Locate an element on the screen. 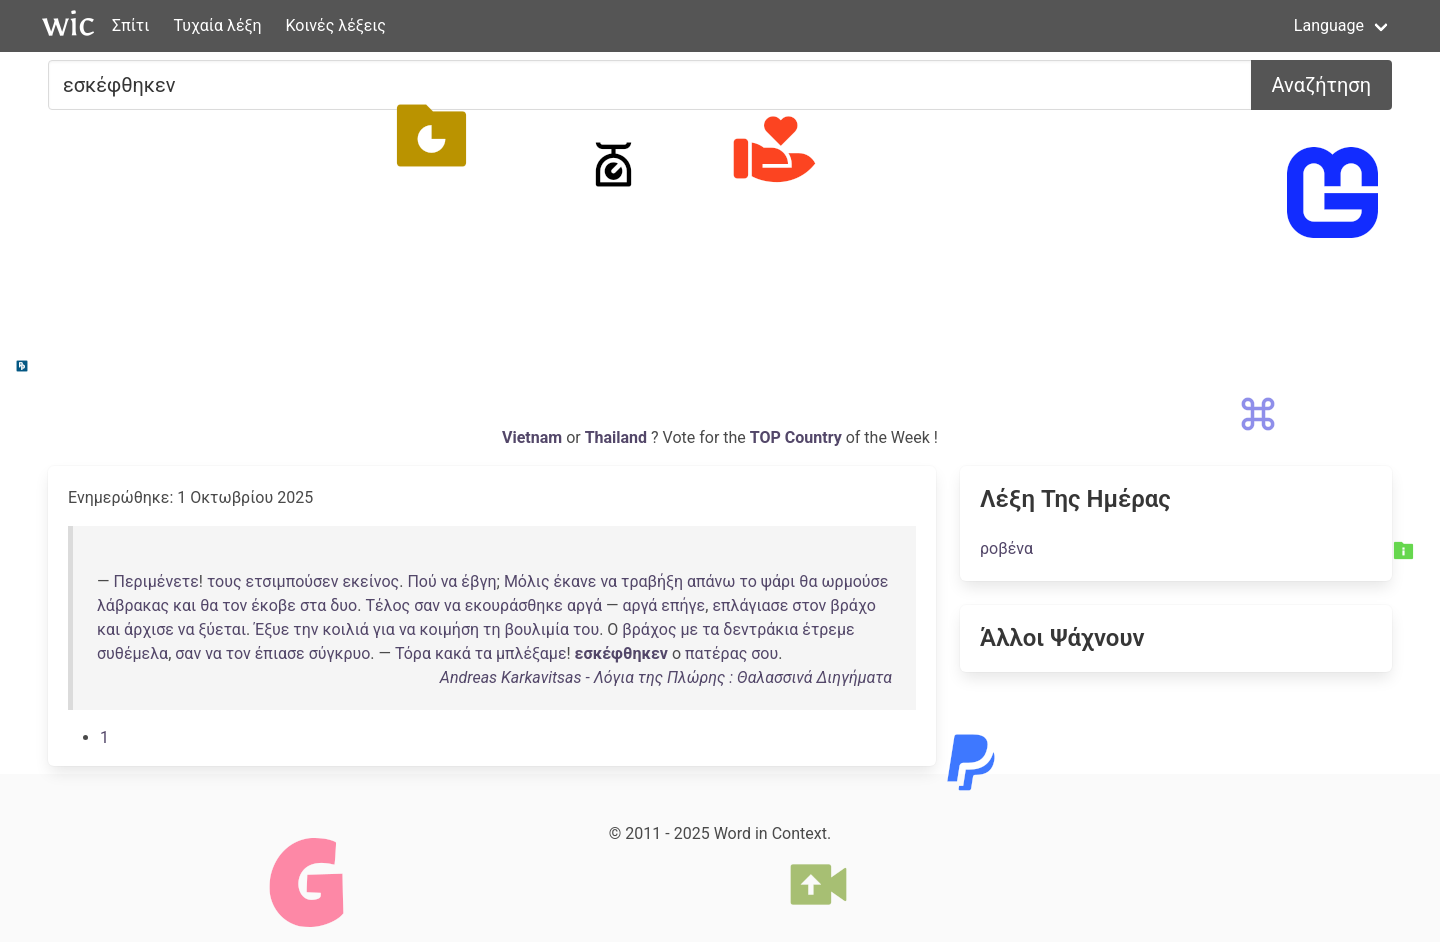 This screenshot has width=1440, height=942. pied piper company logo is located at coordinates (22, 366).